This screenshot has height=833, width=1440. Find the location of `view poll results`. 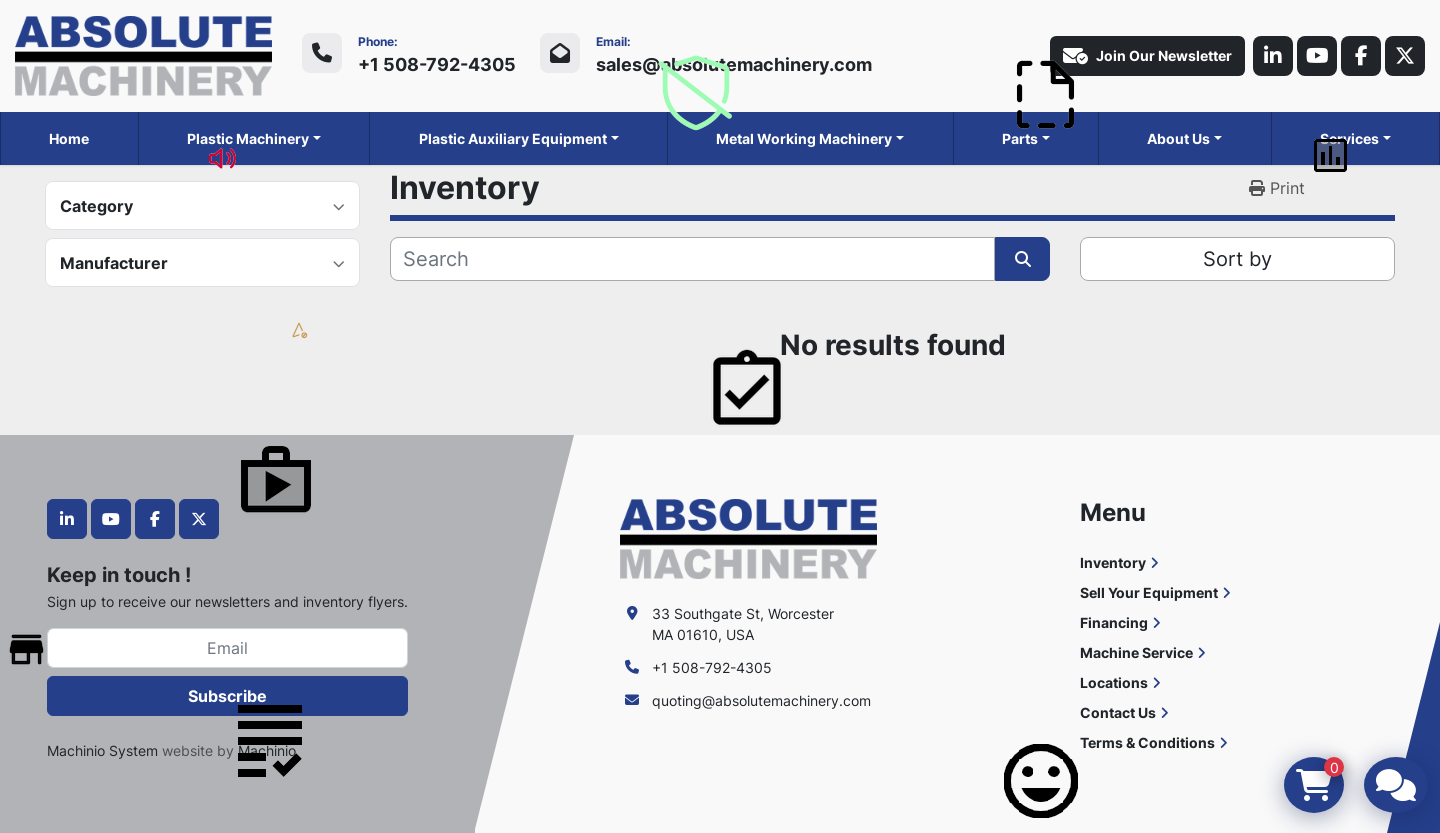

view poll results is located at coordinates (1330, 155).